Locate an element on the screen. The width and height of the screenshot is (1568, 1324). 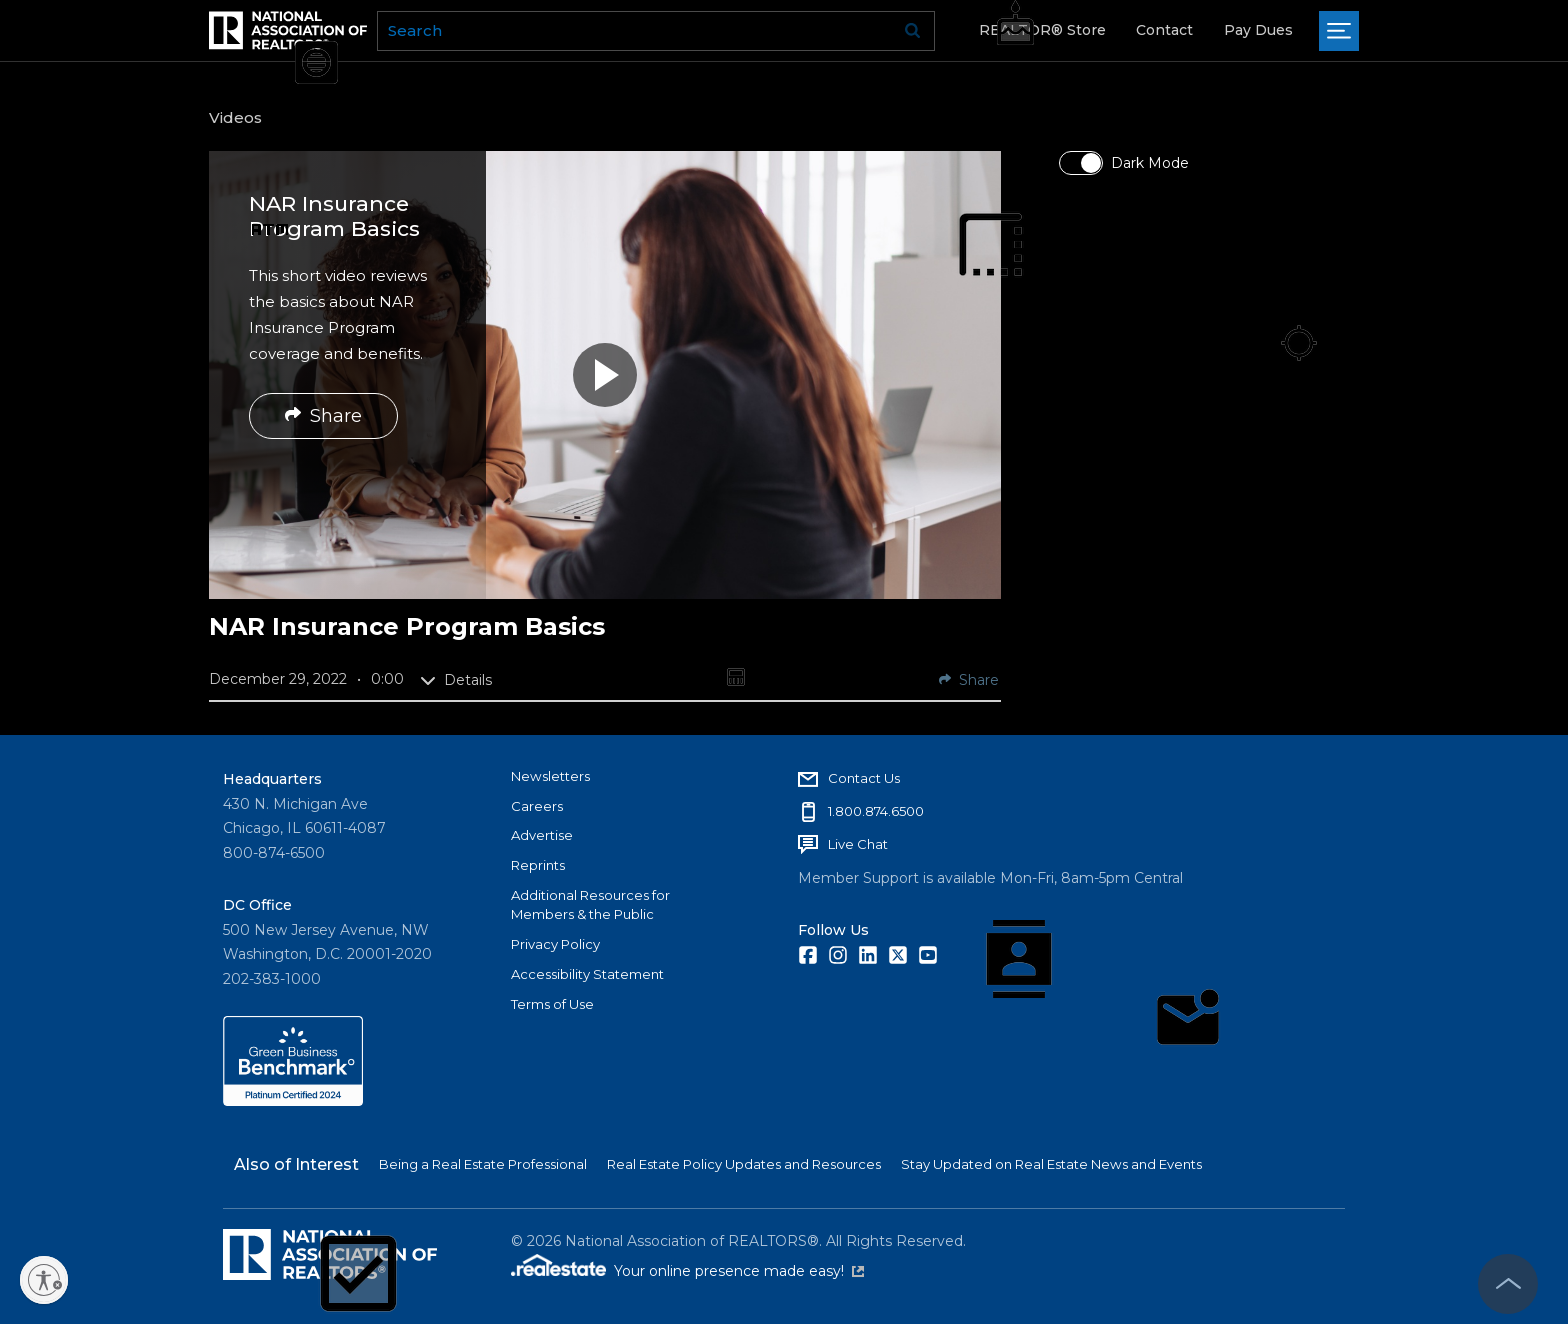
select or confirm an option is located at coordinates (358, 1273).